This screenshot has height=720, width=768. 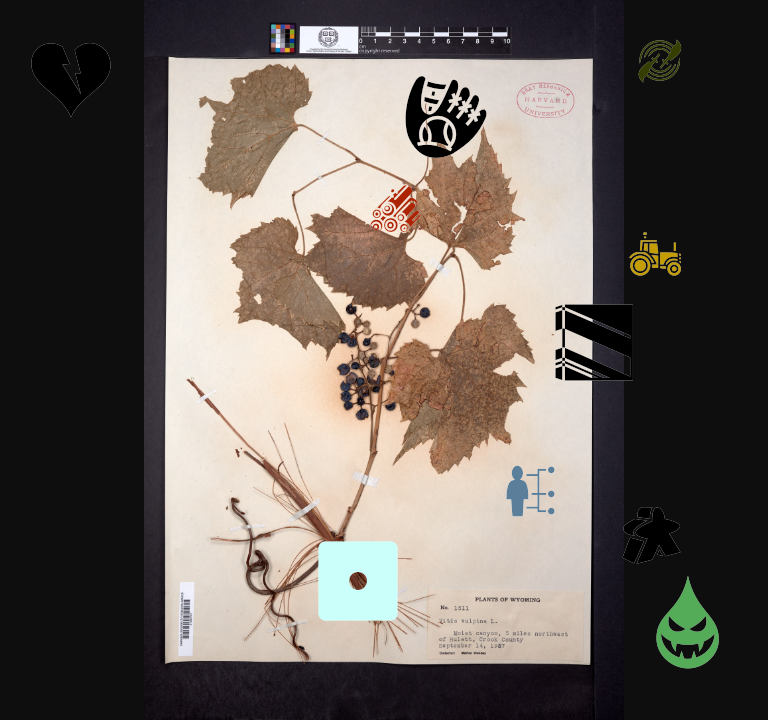 I want to click on indicates armor or defensive equipment, so click(x=593, y=342).